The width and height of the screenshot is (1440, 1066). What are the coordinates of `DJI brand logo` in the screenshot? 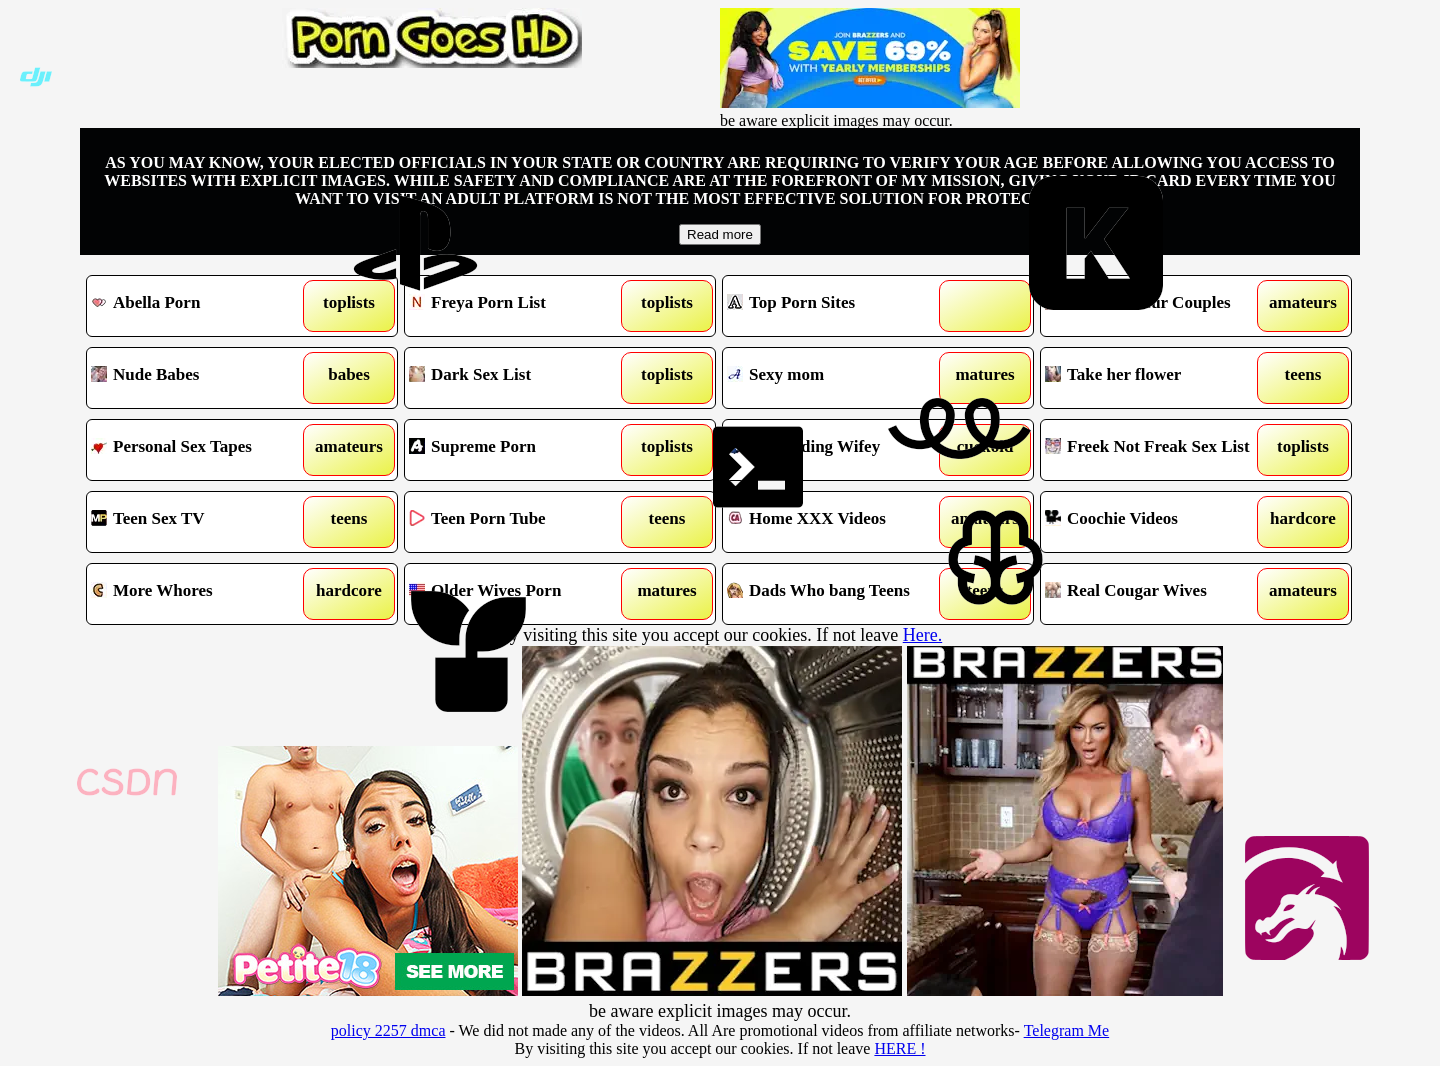 It's located at (36, 77).